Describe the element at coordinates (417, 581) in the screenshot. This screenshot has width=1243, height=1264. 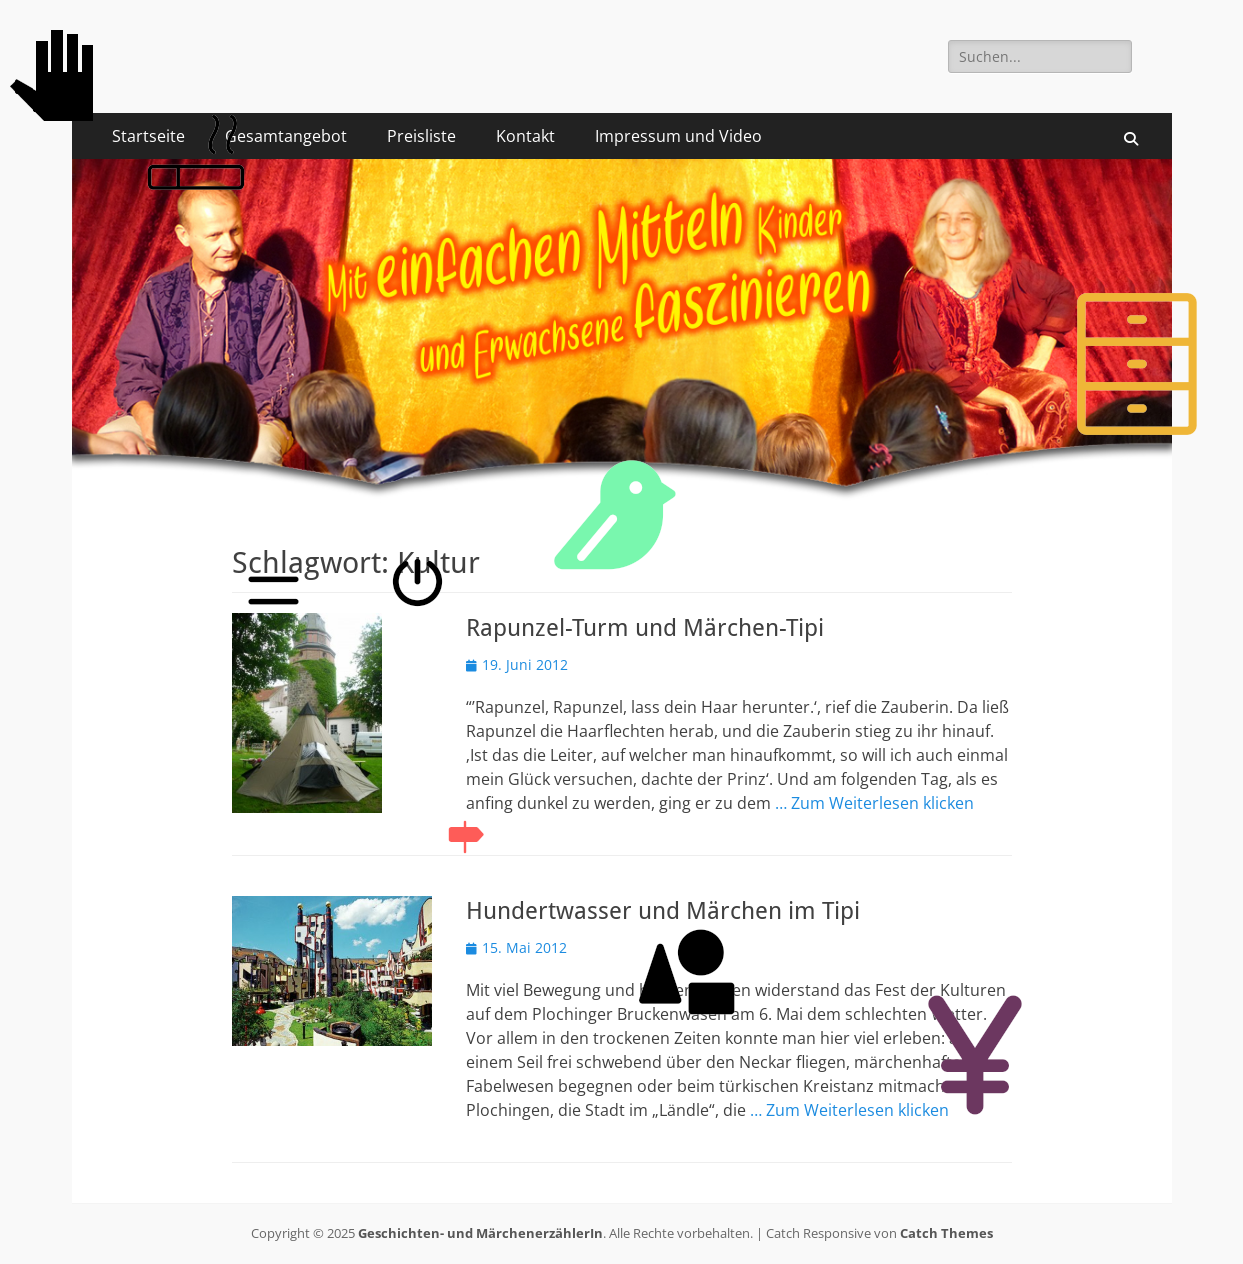
I see `turn device on or off` at that location.